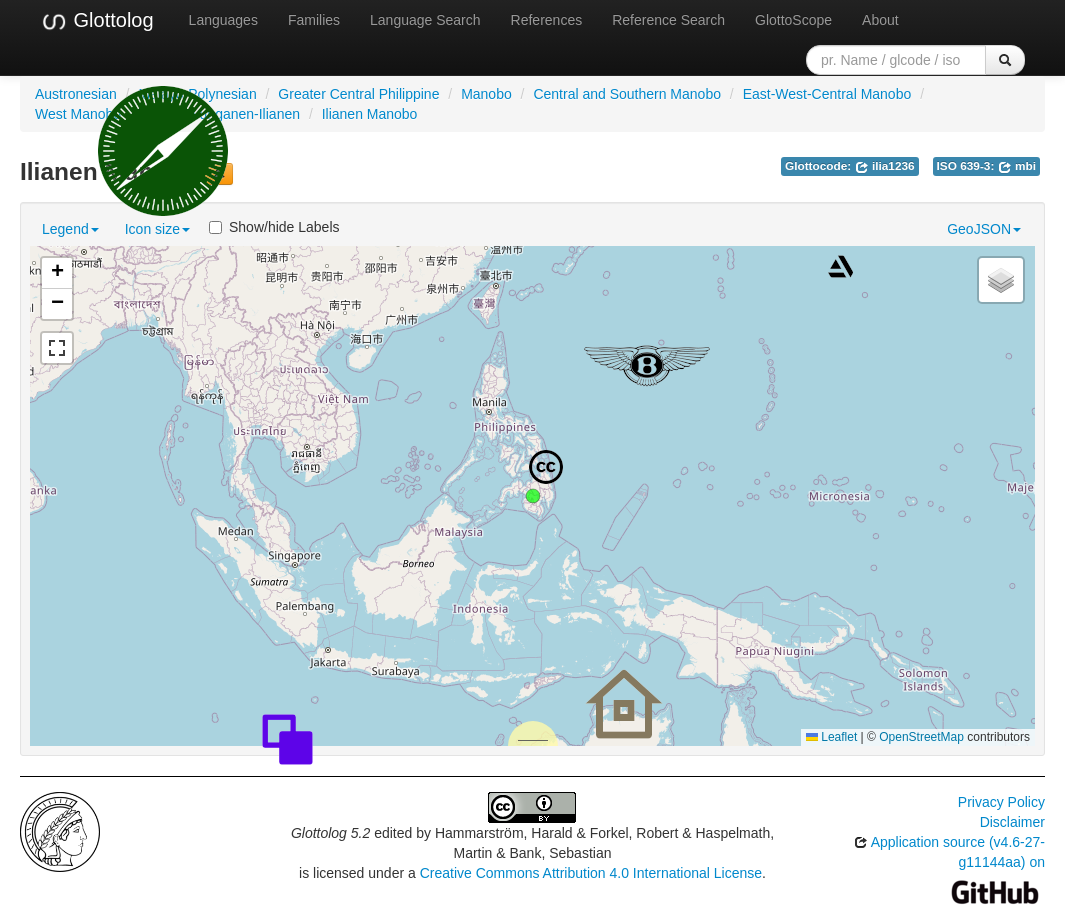 This screenshot has height=913, width=1065. I want to click on send selected object backward one layer, so click(287, 739).